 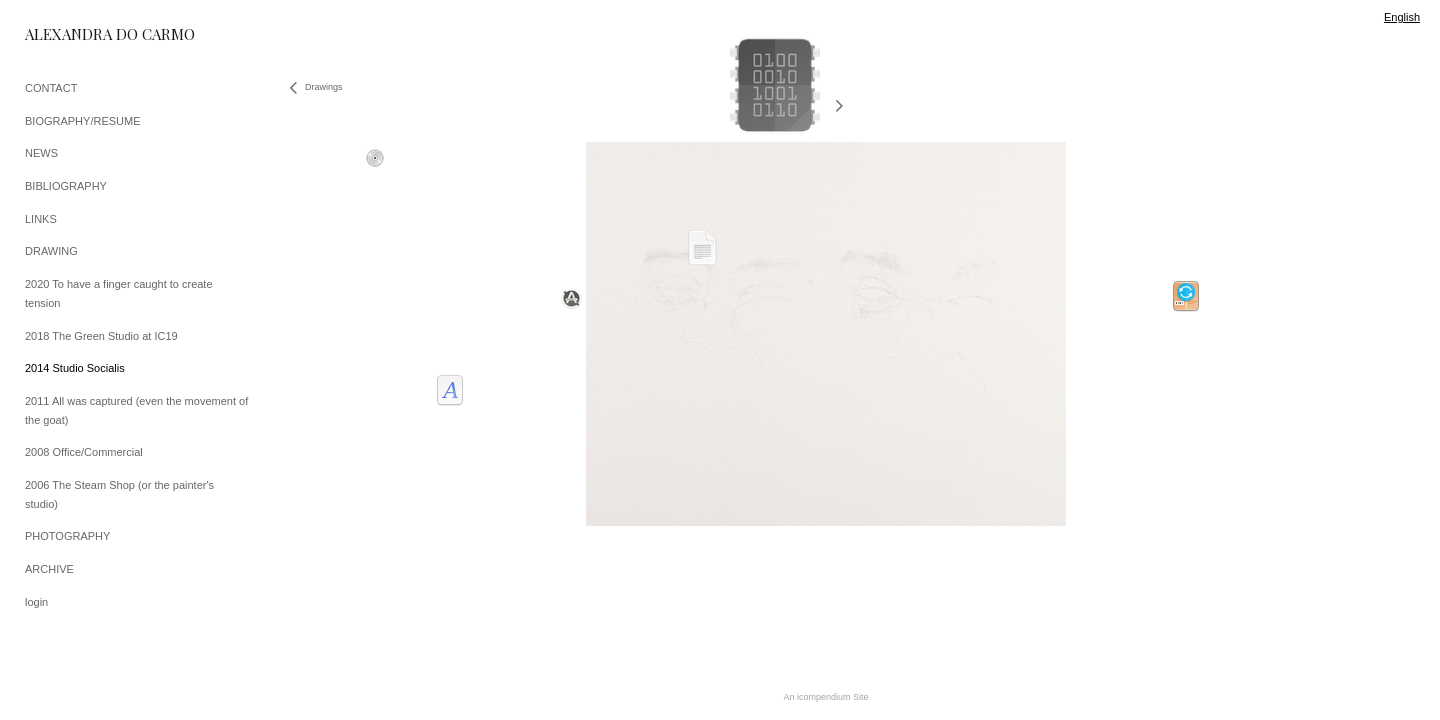 What do you see at coordinates (702, 247) in the screenshot?
I see `open a text document` at bounding box center [702, 247].